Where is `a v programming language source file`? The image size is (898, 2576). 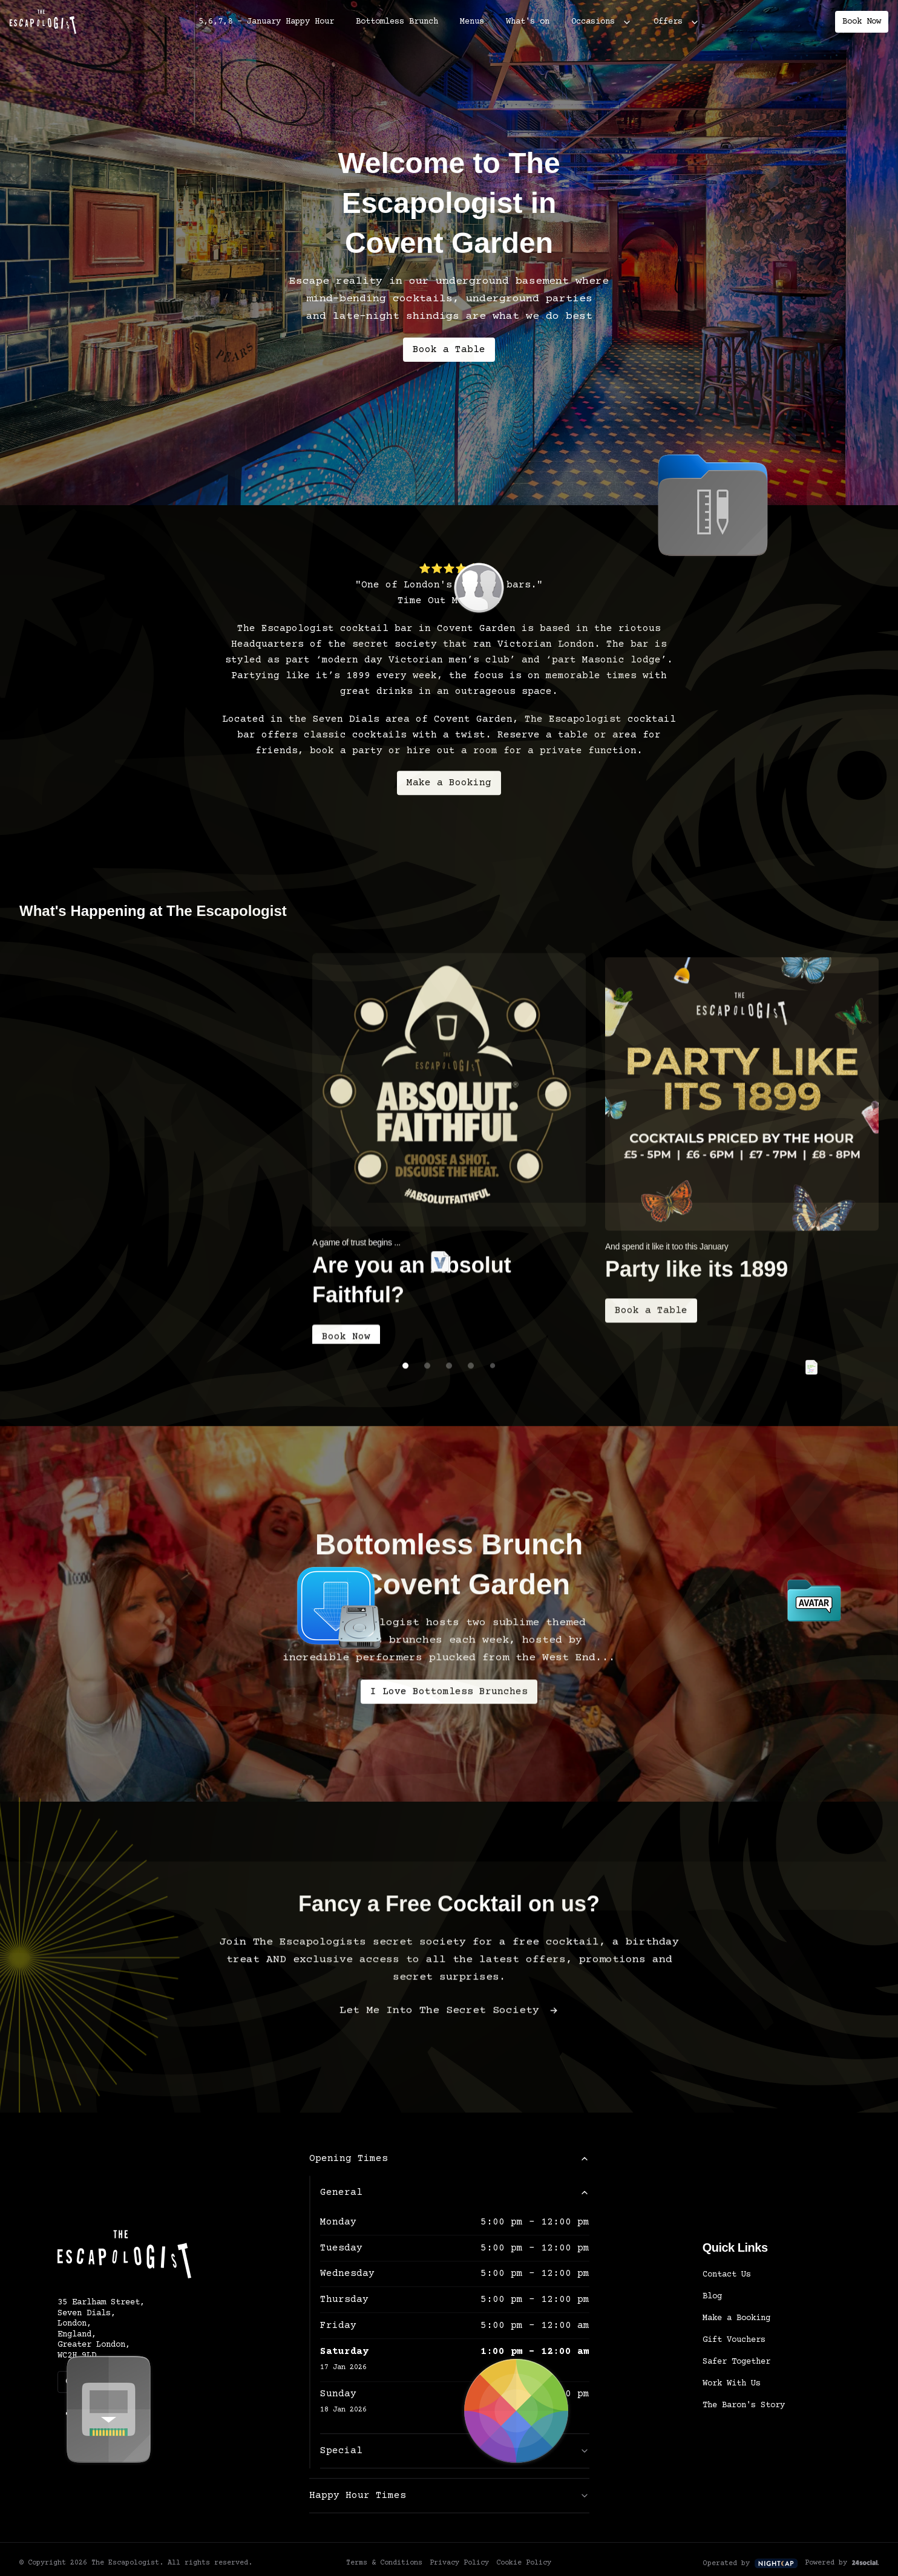
a v programming language source file is located at coordinates (440, 1261).